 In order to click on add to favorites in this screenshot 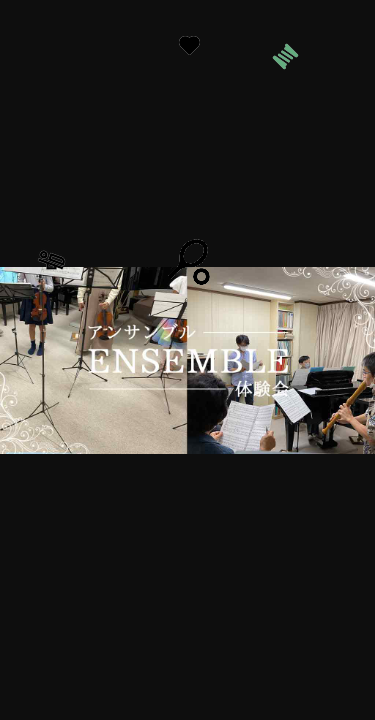, I will do `click(189, 45)`.